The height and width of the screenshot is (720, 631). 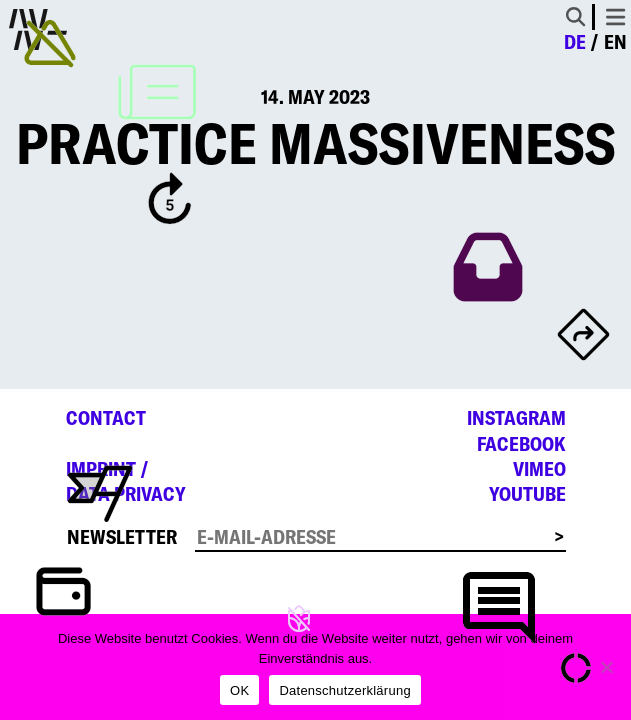 What do you see at coordinates (50, 44) in the screenshot?
I see `disabled warning or alert` at bounding box center [50, 44].